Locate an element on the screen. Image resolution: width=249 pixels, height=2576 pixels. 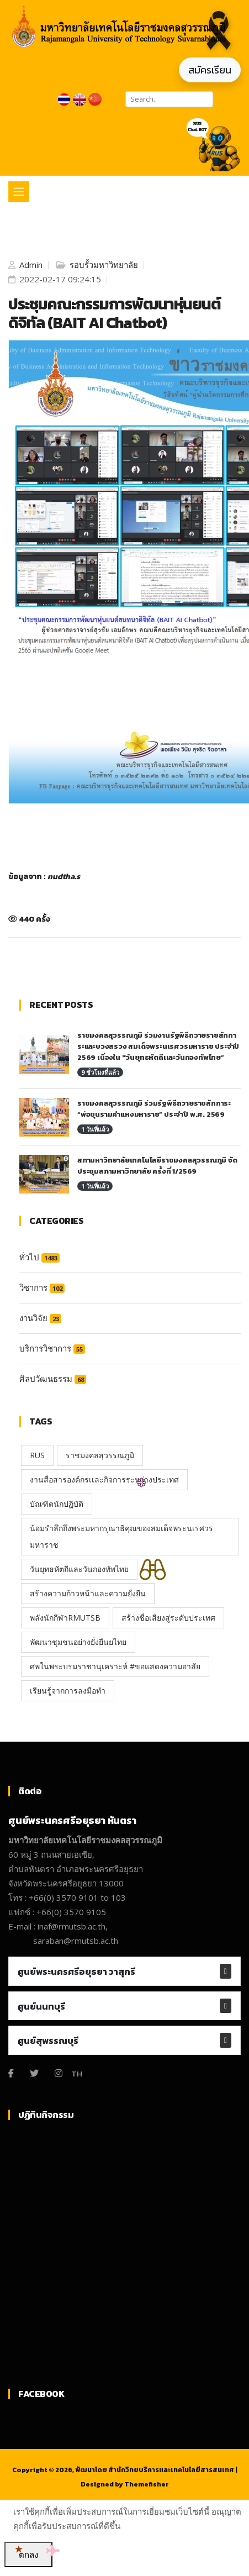
add to favorites is located at coordinates (19, 2549).